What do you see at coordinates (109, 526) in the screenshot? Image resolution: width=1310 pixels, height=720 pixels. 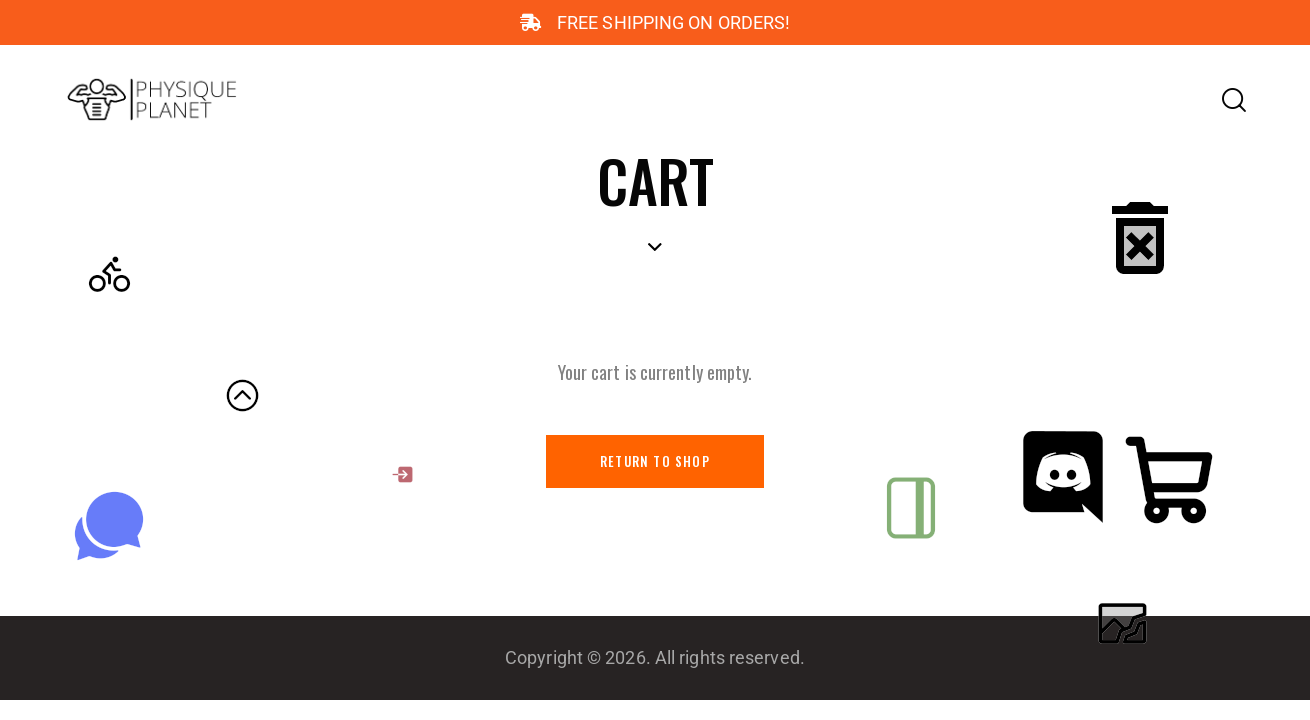 I see `open messaging or chat` at bounding box center [109, 526].